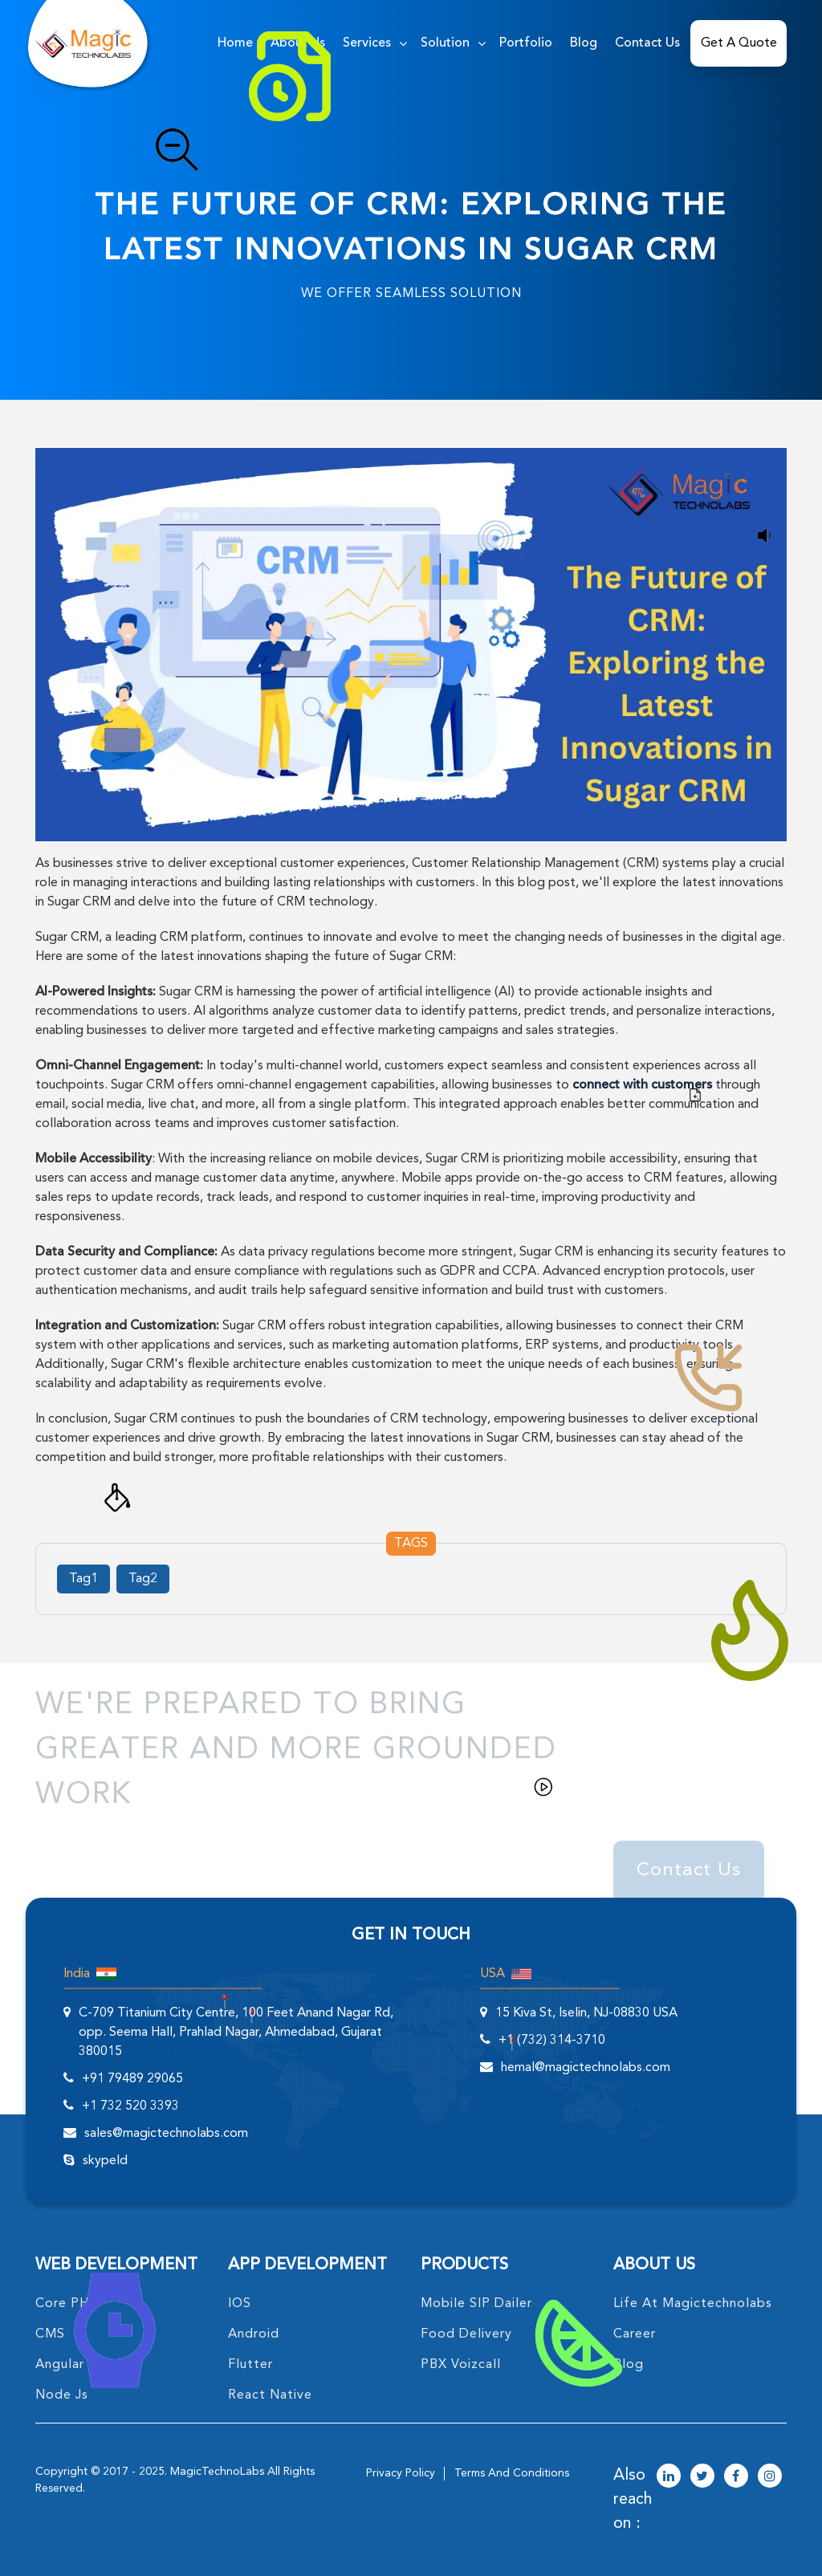  What do you see at coordinates (750, 1628) in the screenshot?
I see `indicates trending or hot content` at bounding box center [750, 1628].